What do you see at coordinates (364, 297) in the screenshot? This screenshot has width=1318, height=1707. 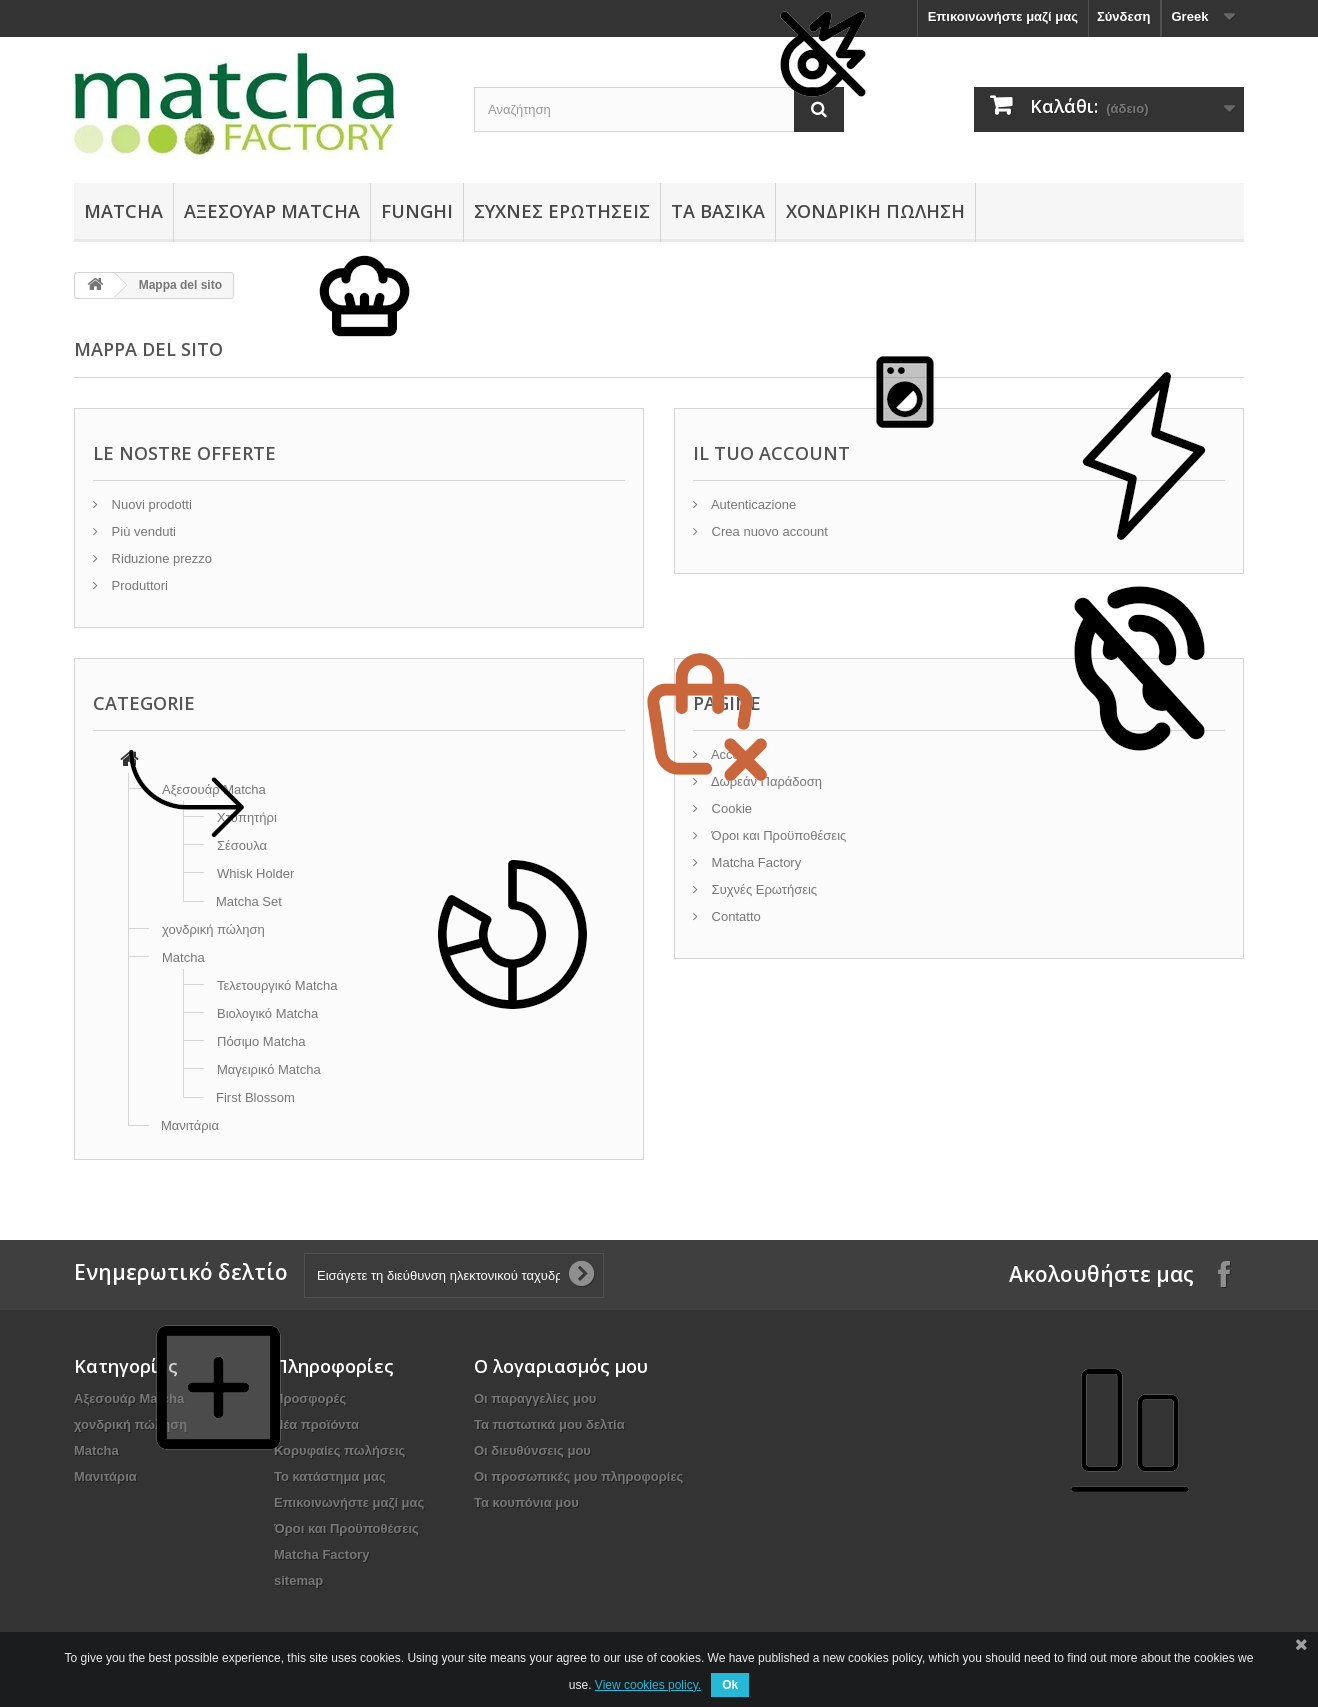 I see `access cooking or recipe features` at bounding box center [364, 297].